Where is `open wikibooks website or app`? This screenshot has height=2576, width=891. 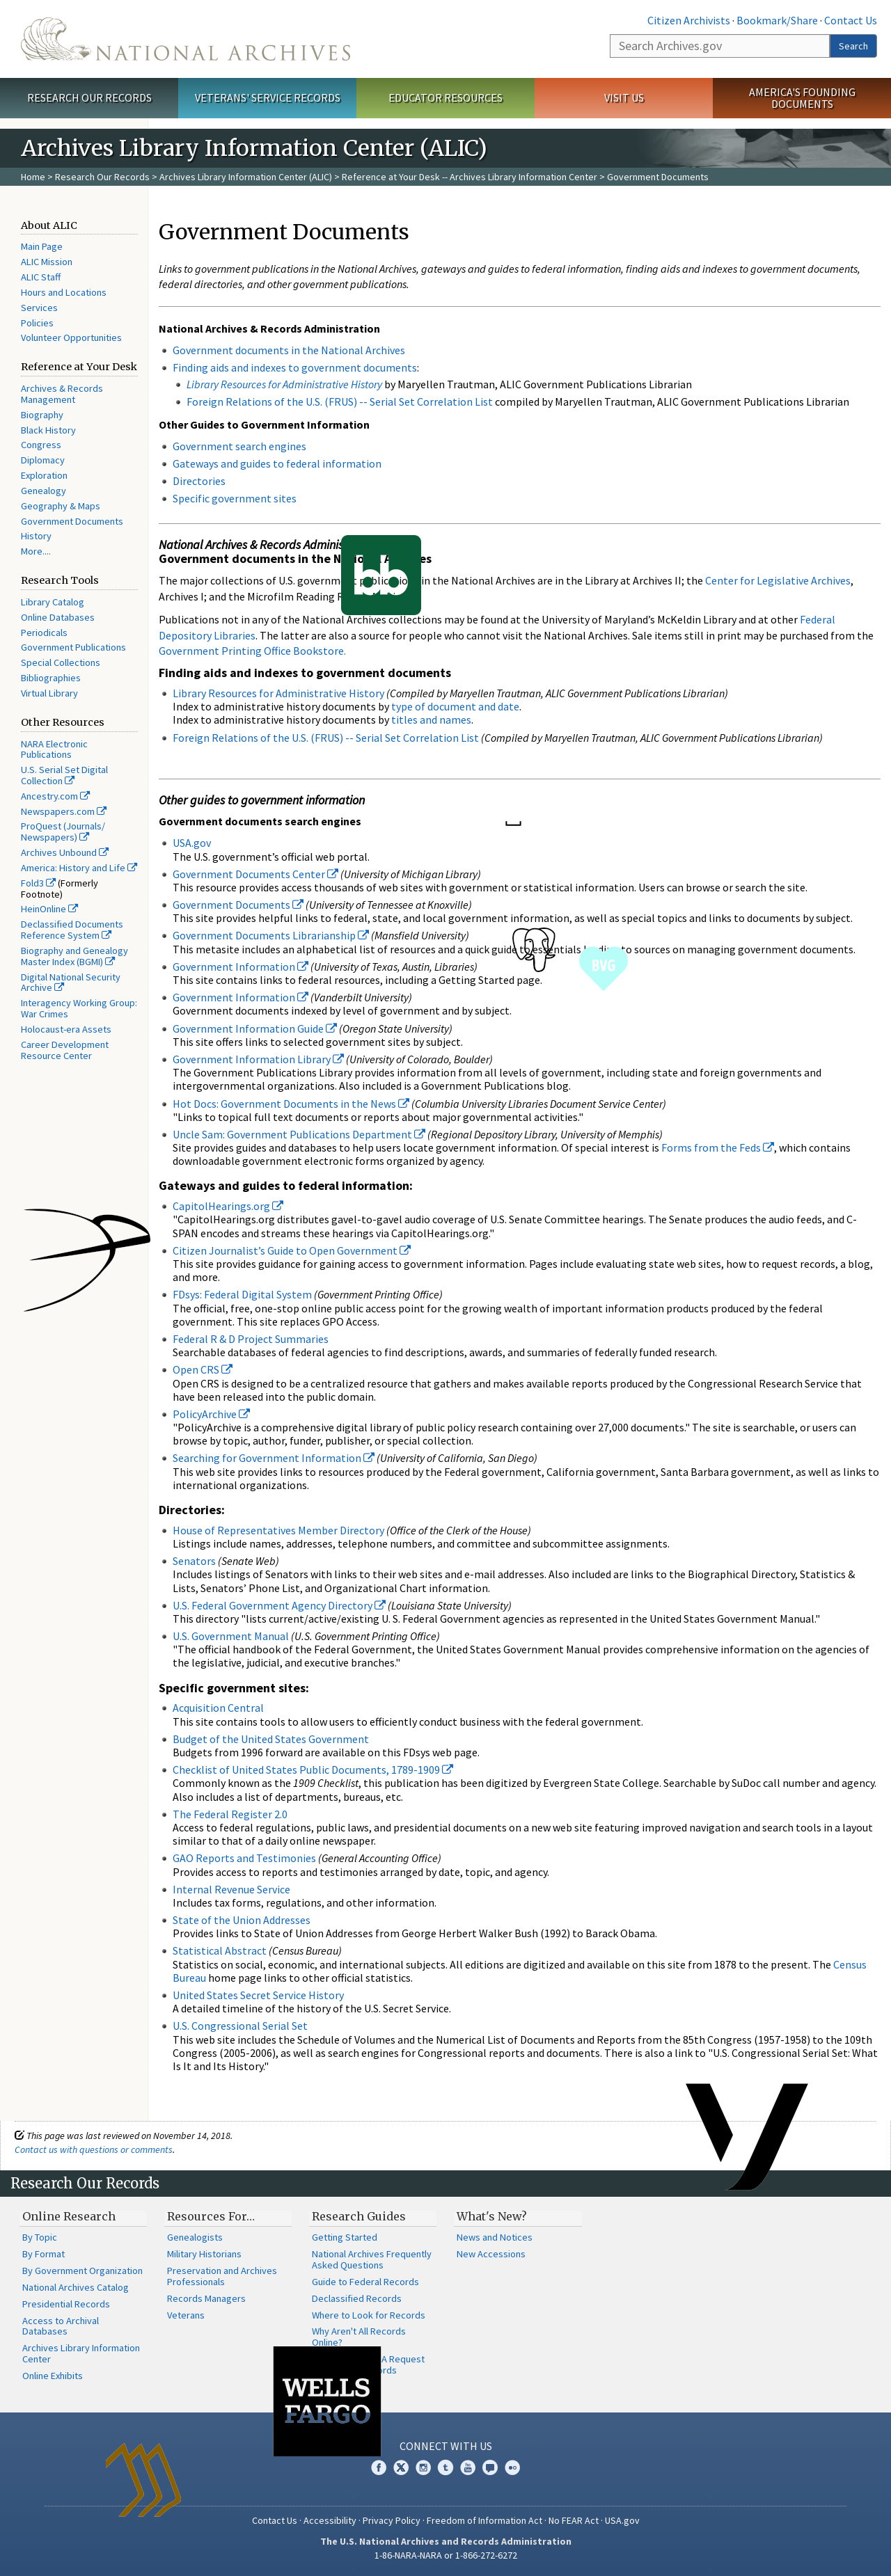
open wikibooks website or app is located at coordinates (143, 2480).